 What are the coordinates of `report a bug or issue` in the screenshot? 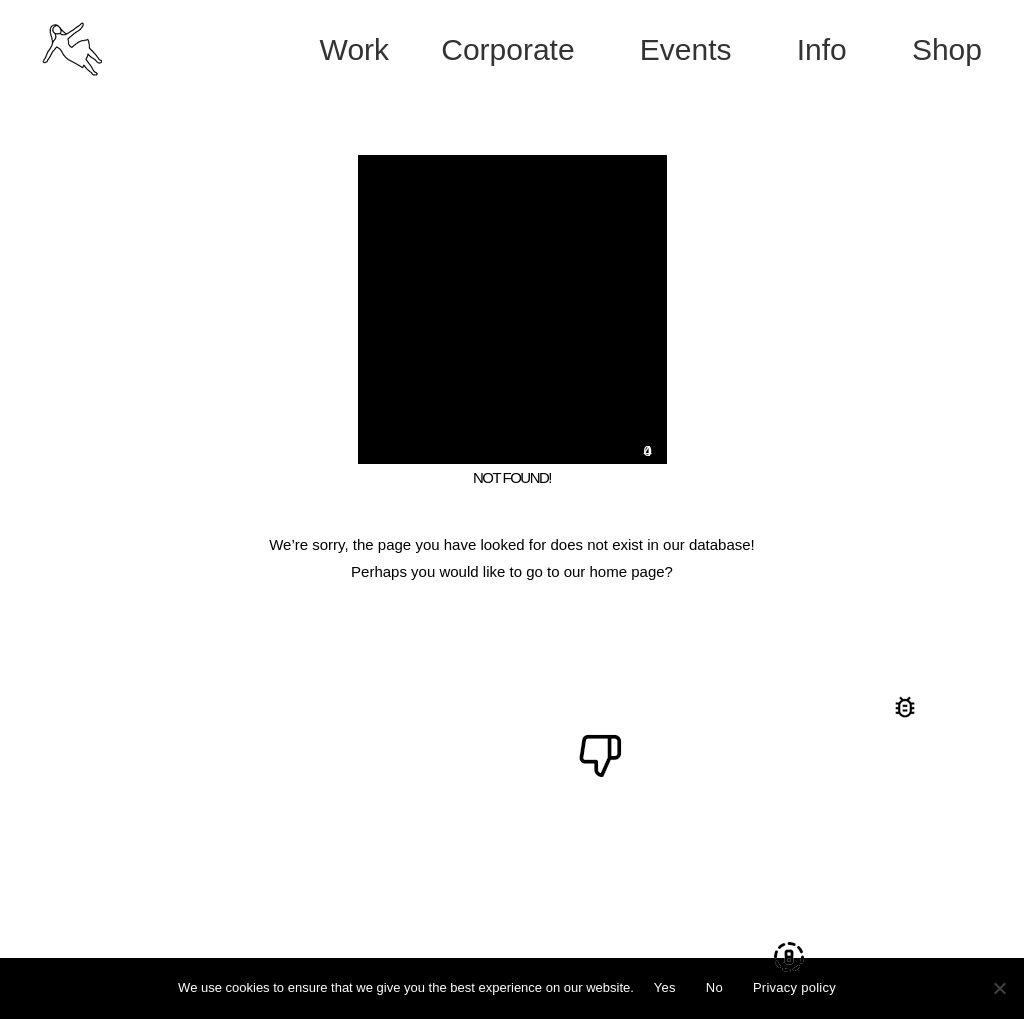 It's located at (905, 707).